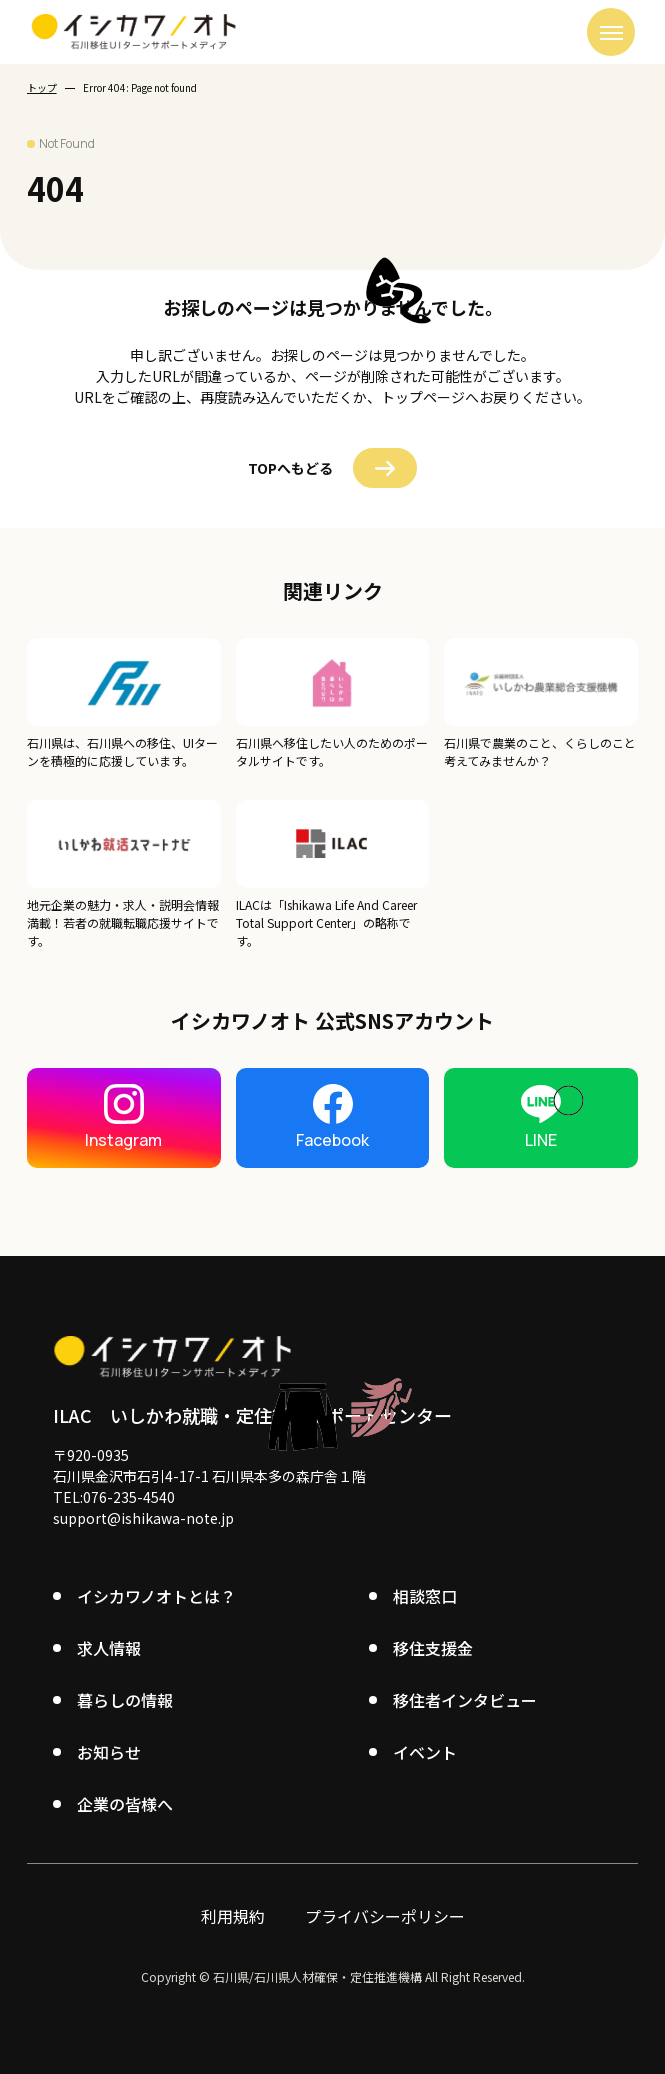 Image resolution: width=665 pixels, height=2074 pixels. What do you see at coordinates (568, 1100) in the screenshot?
I see `unselected radio button or toggle option` at bounding box center [568, 1100].